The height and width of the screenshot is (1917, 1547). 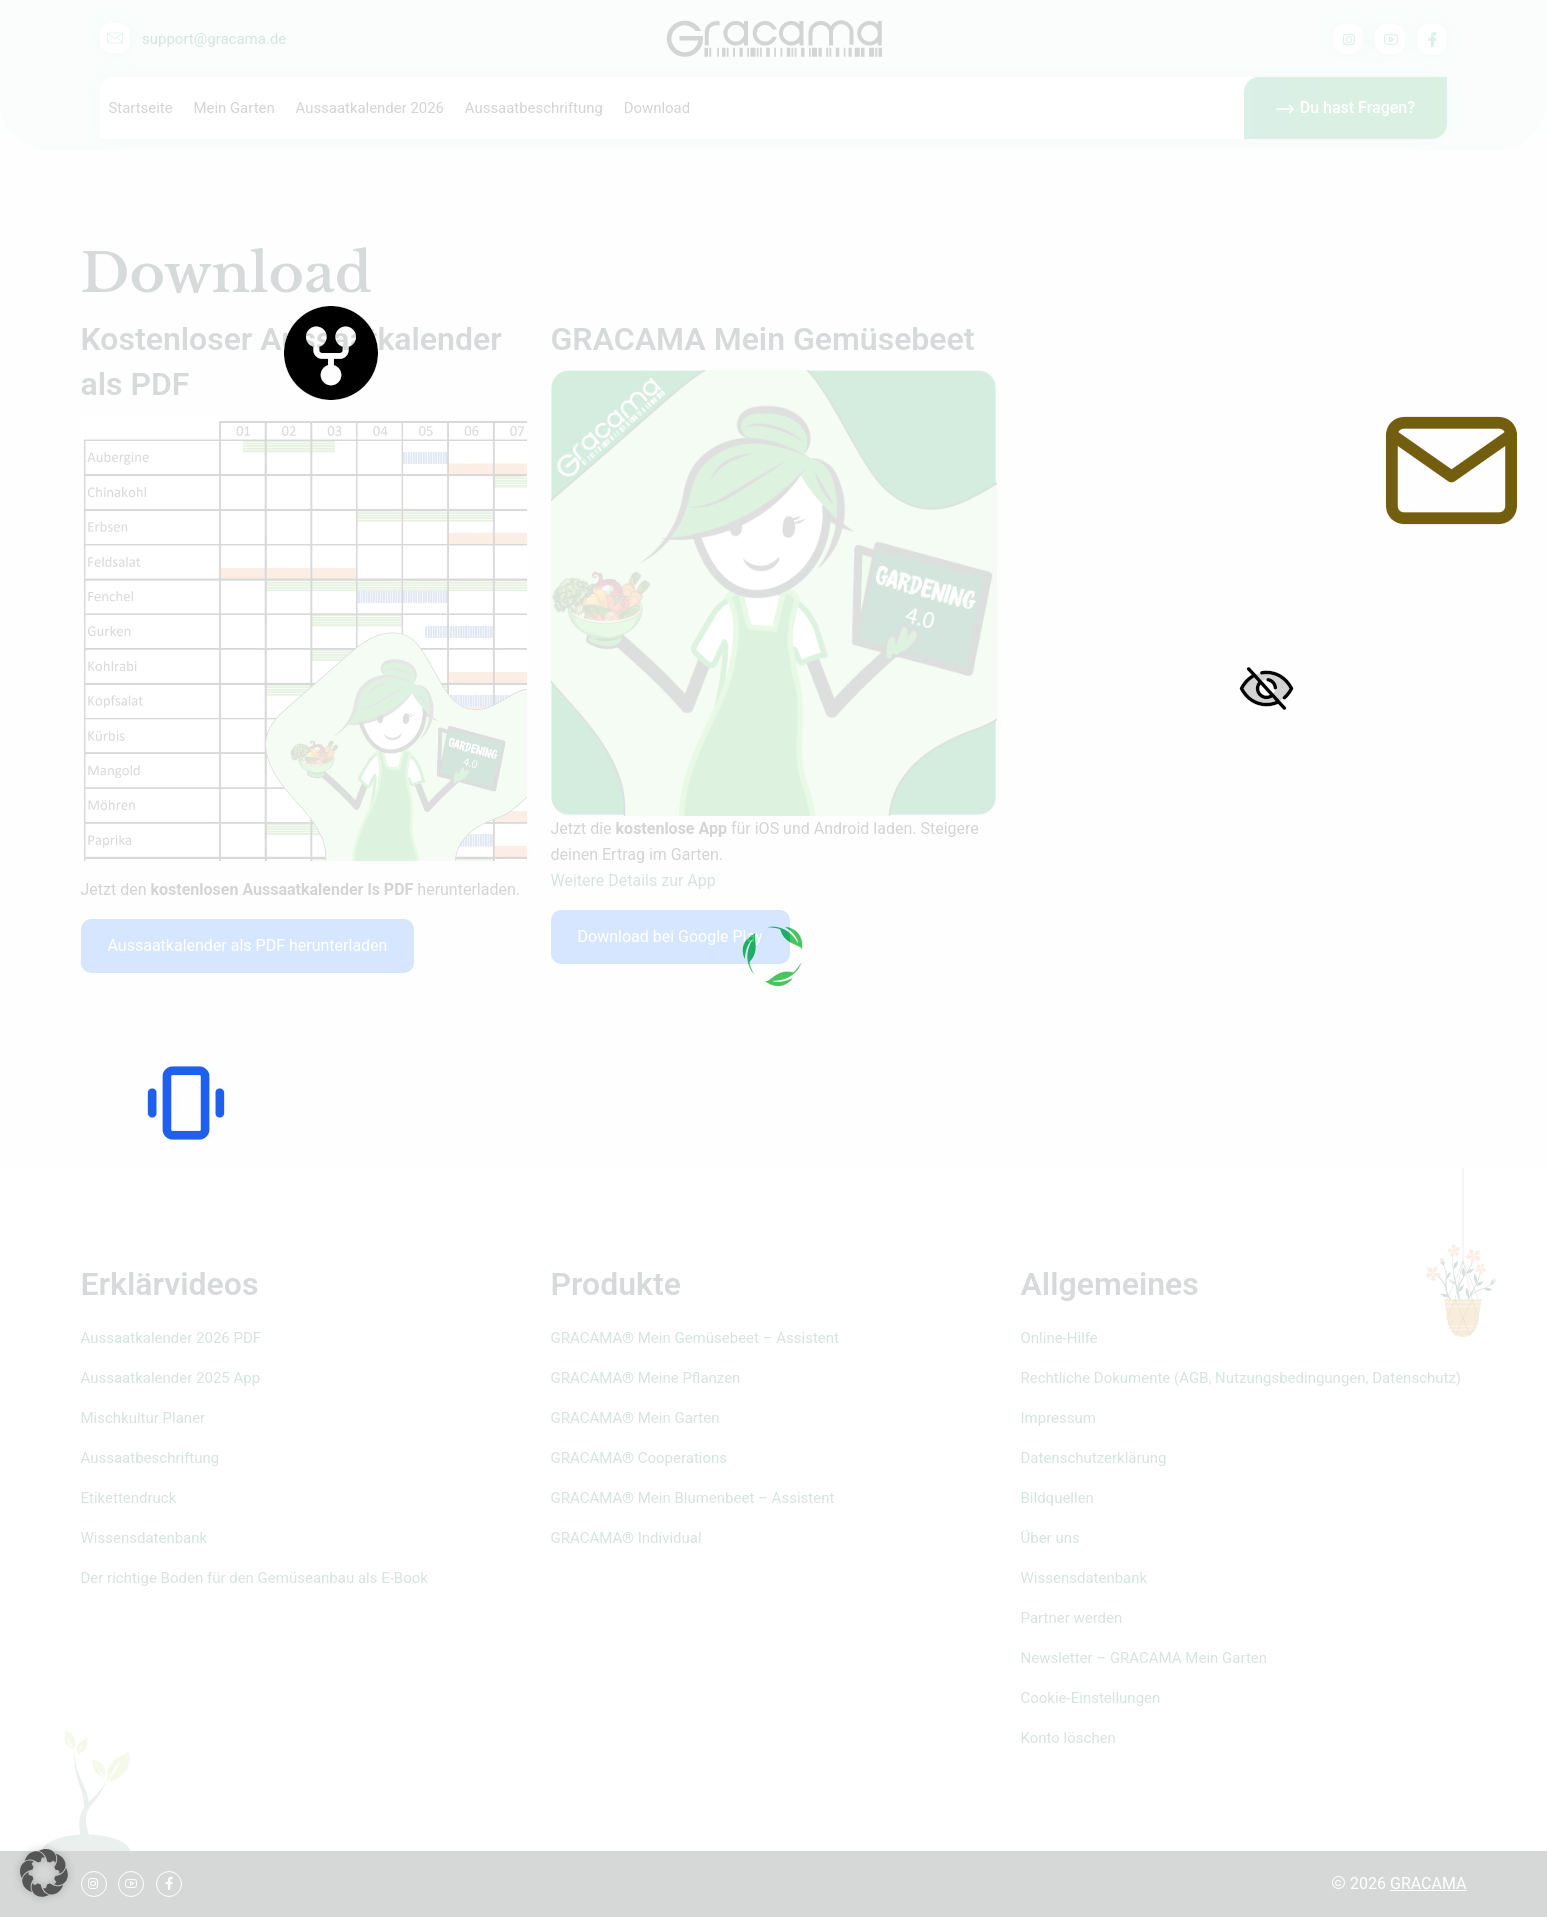 What do you see at coordinates (1266, 688) in the screenshot?
I see `hide password or sensitive content` at bounding box center [1266, 688].